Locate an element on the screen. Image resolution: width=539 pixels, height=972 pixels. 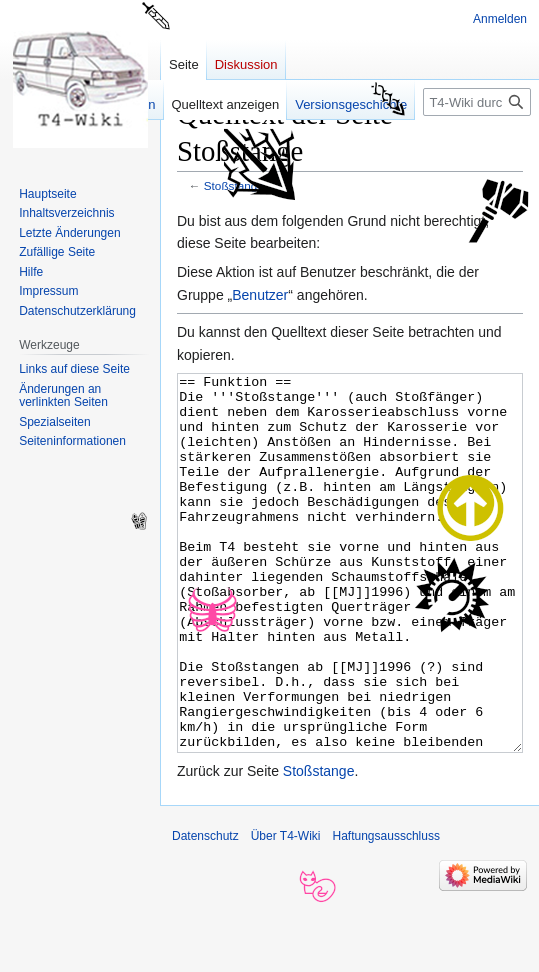
view skeletal anatomy or bone structure details is located at coordinates (212, 610).